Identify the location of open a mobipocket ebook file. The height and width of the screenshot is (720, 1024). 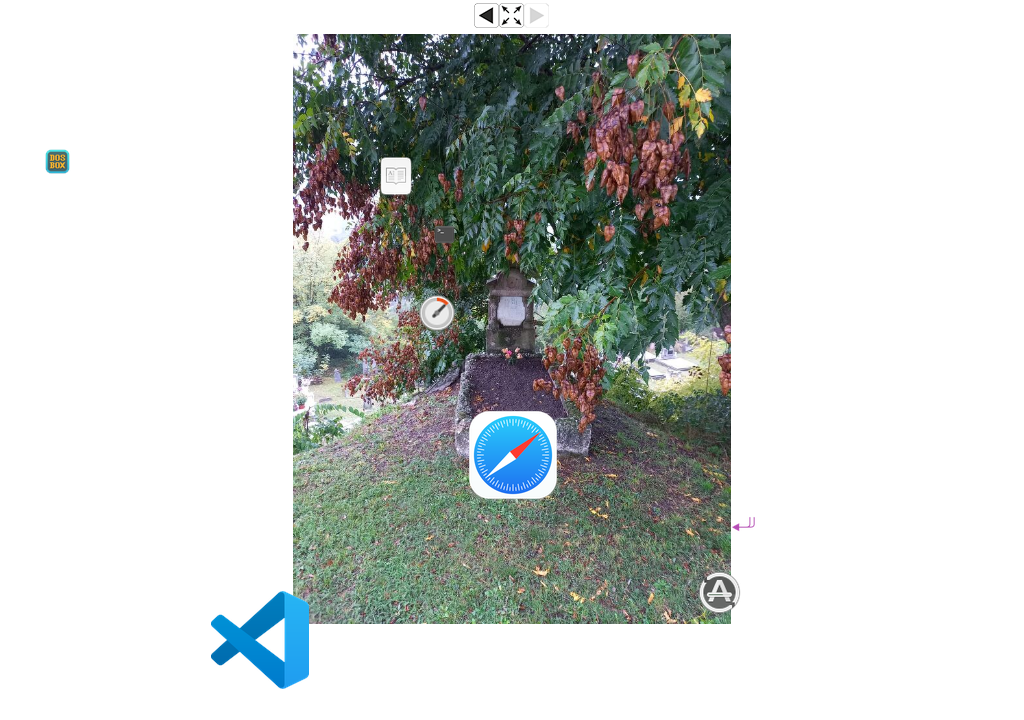
(396, 176).